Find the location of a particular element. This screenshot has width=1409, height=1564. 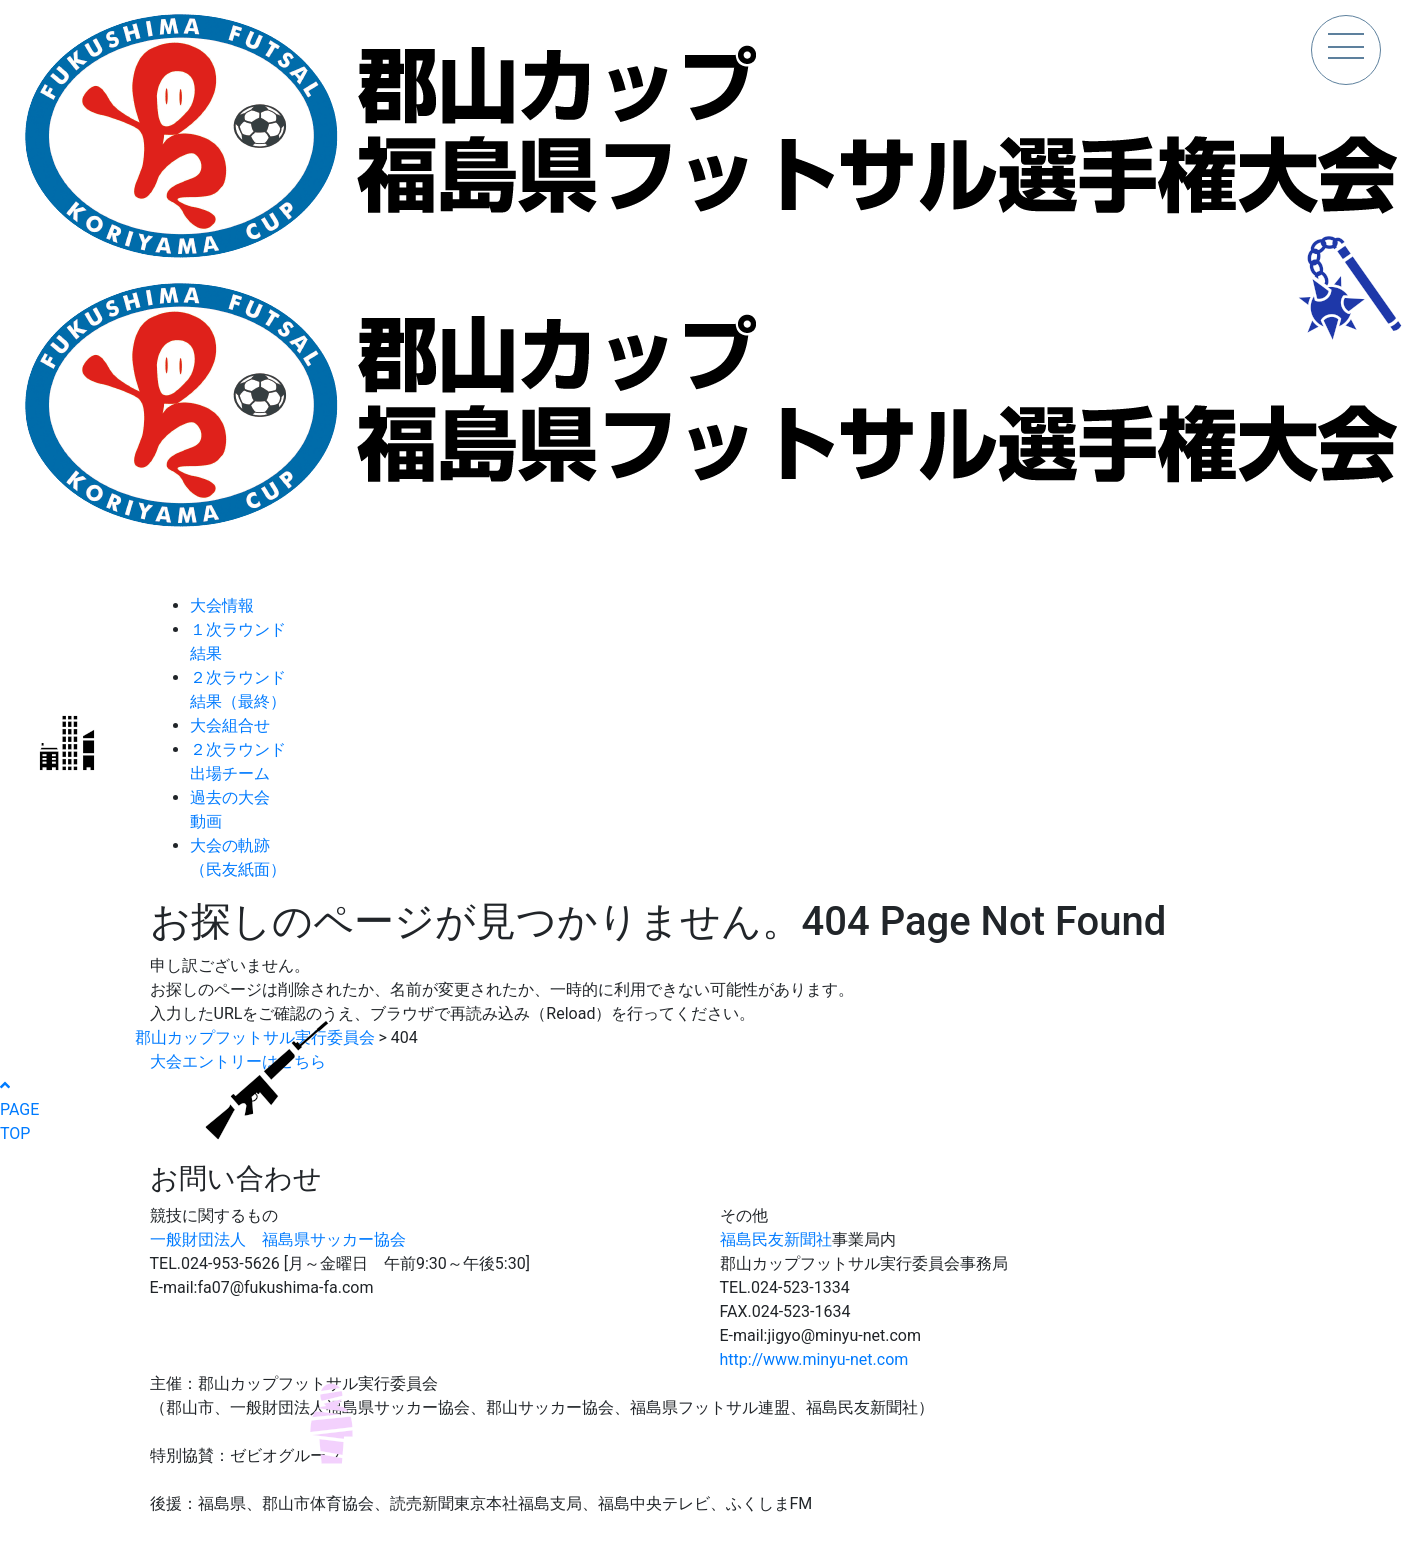

select the FN FAL rifle weapon is located at coordinates (267, 1080).